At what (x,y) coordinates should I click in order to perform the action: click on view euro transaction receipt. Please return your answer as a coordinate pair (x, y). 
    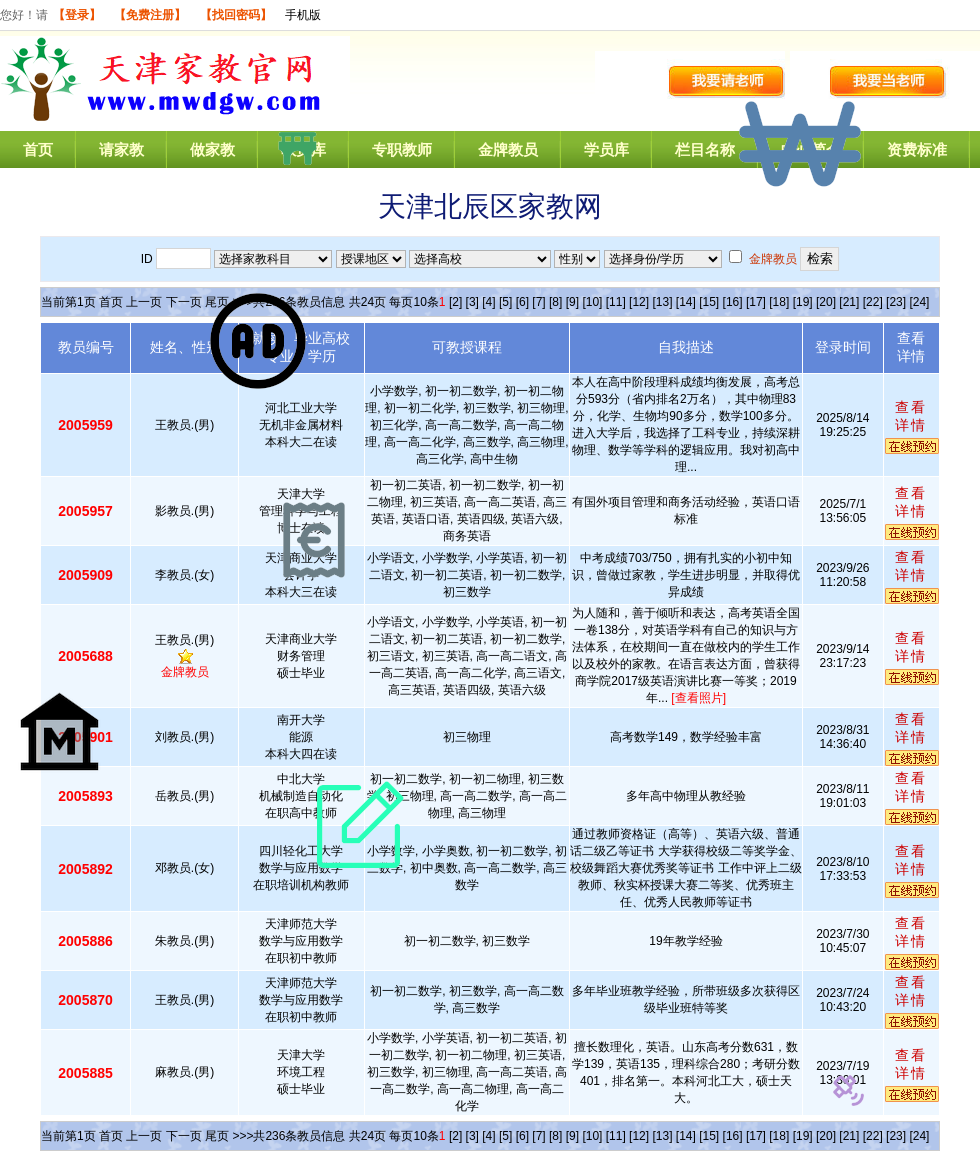
    Looking at the image, I should click on (314, 540).